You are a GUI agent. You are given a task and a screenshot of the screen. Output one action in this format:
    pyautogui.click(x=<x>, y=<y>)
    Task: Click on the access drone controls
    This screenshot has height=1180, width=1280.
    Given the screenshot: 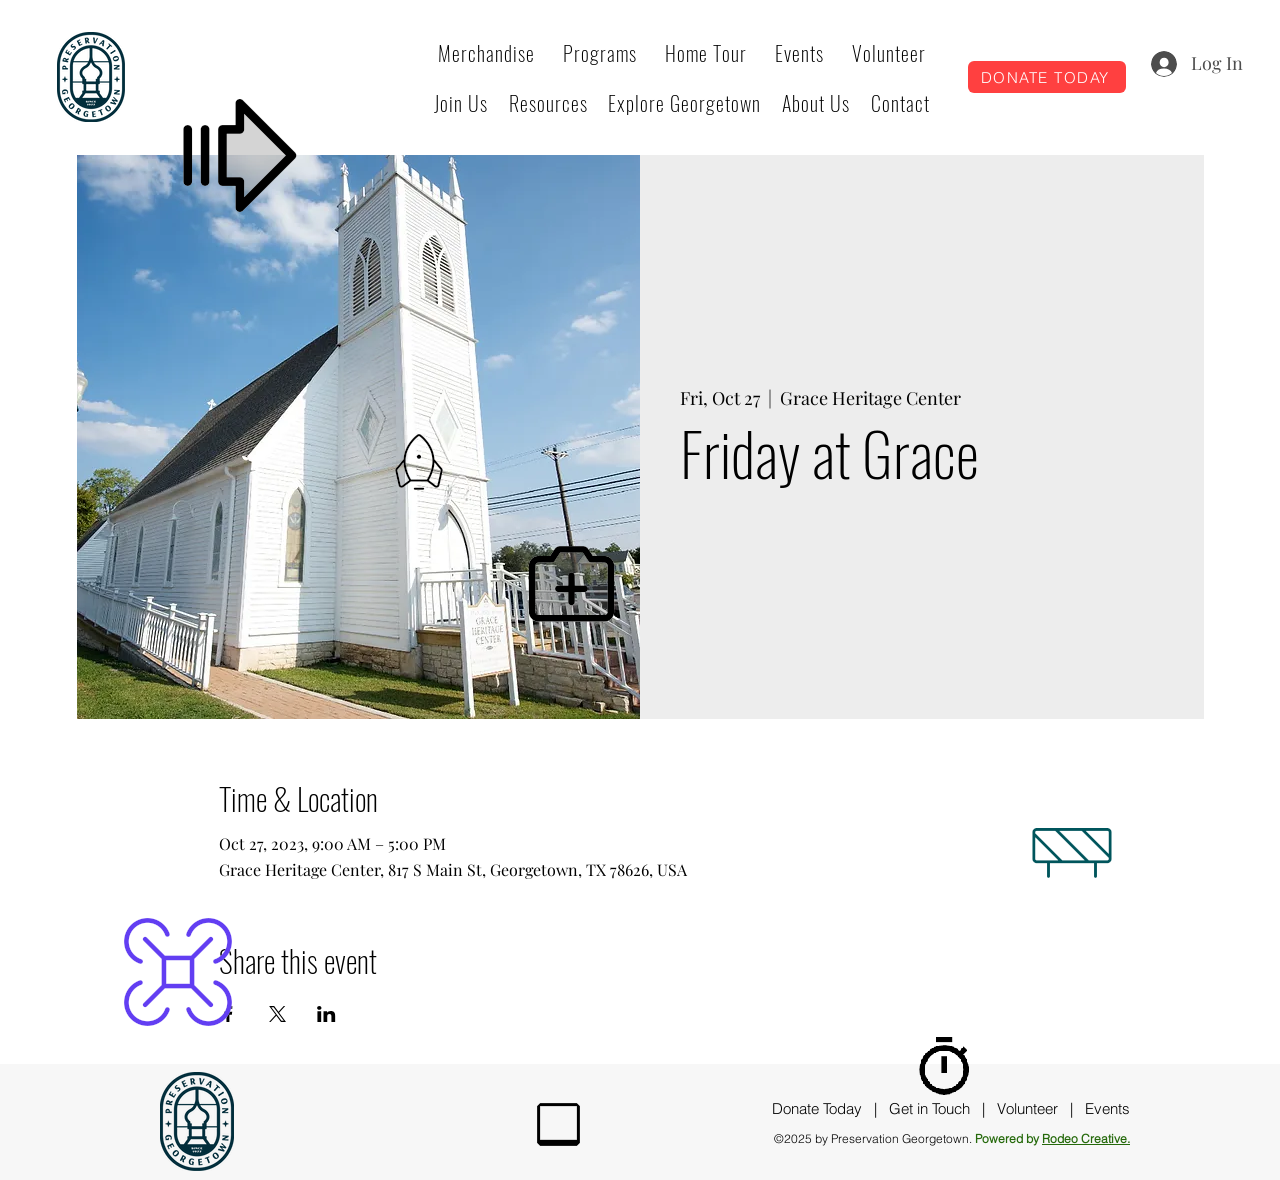 What is the action you would take?
    pyautogui.click(x=178, y=972)
    